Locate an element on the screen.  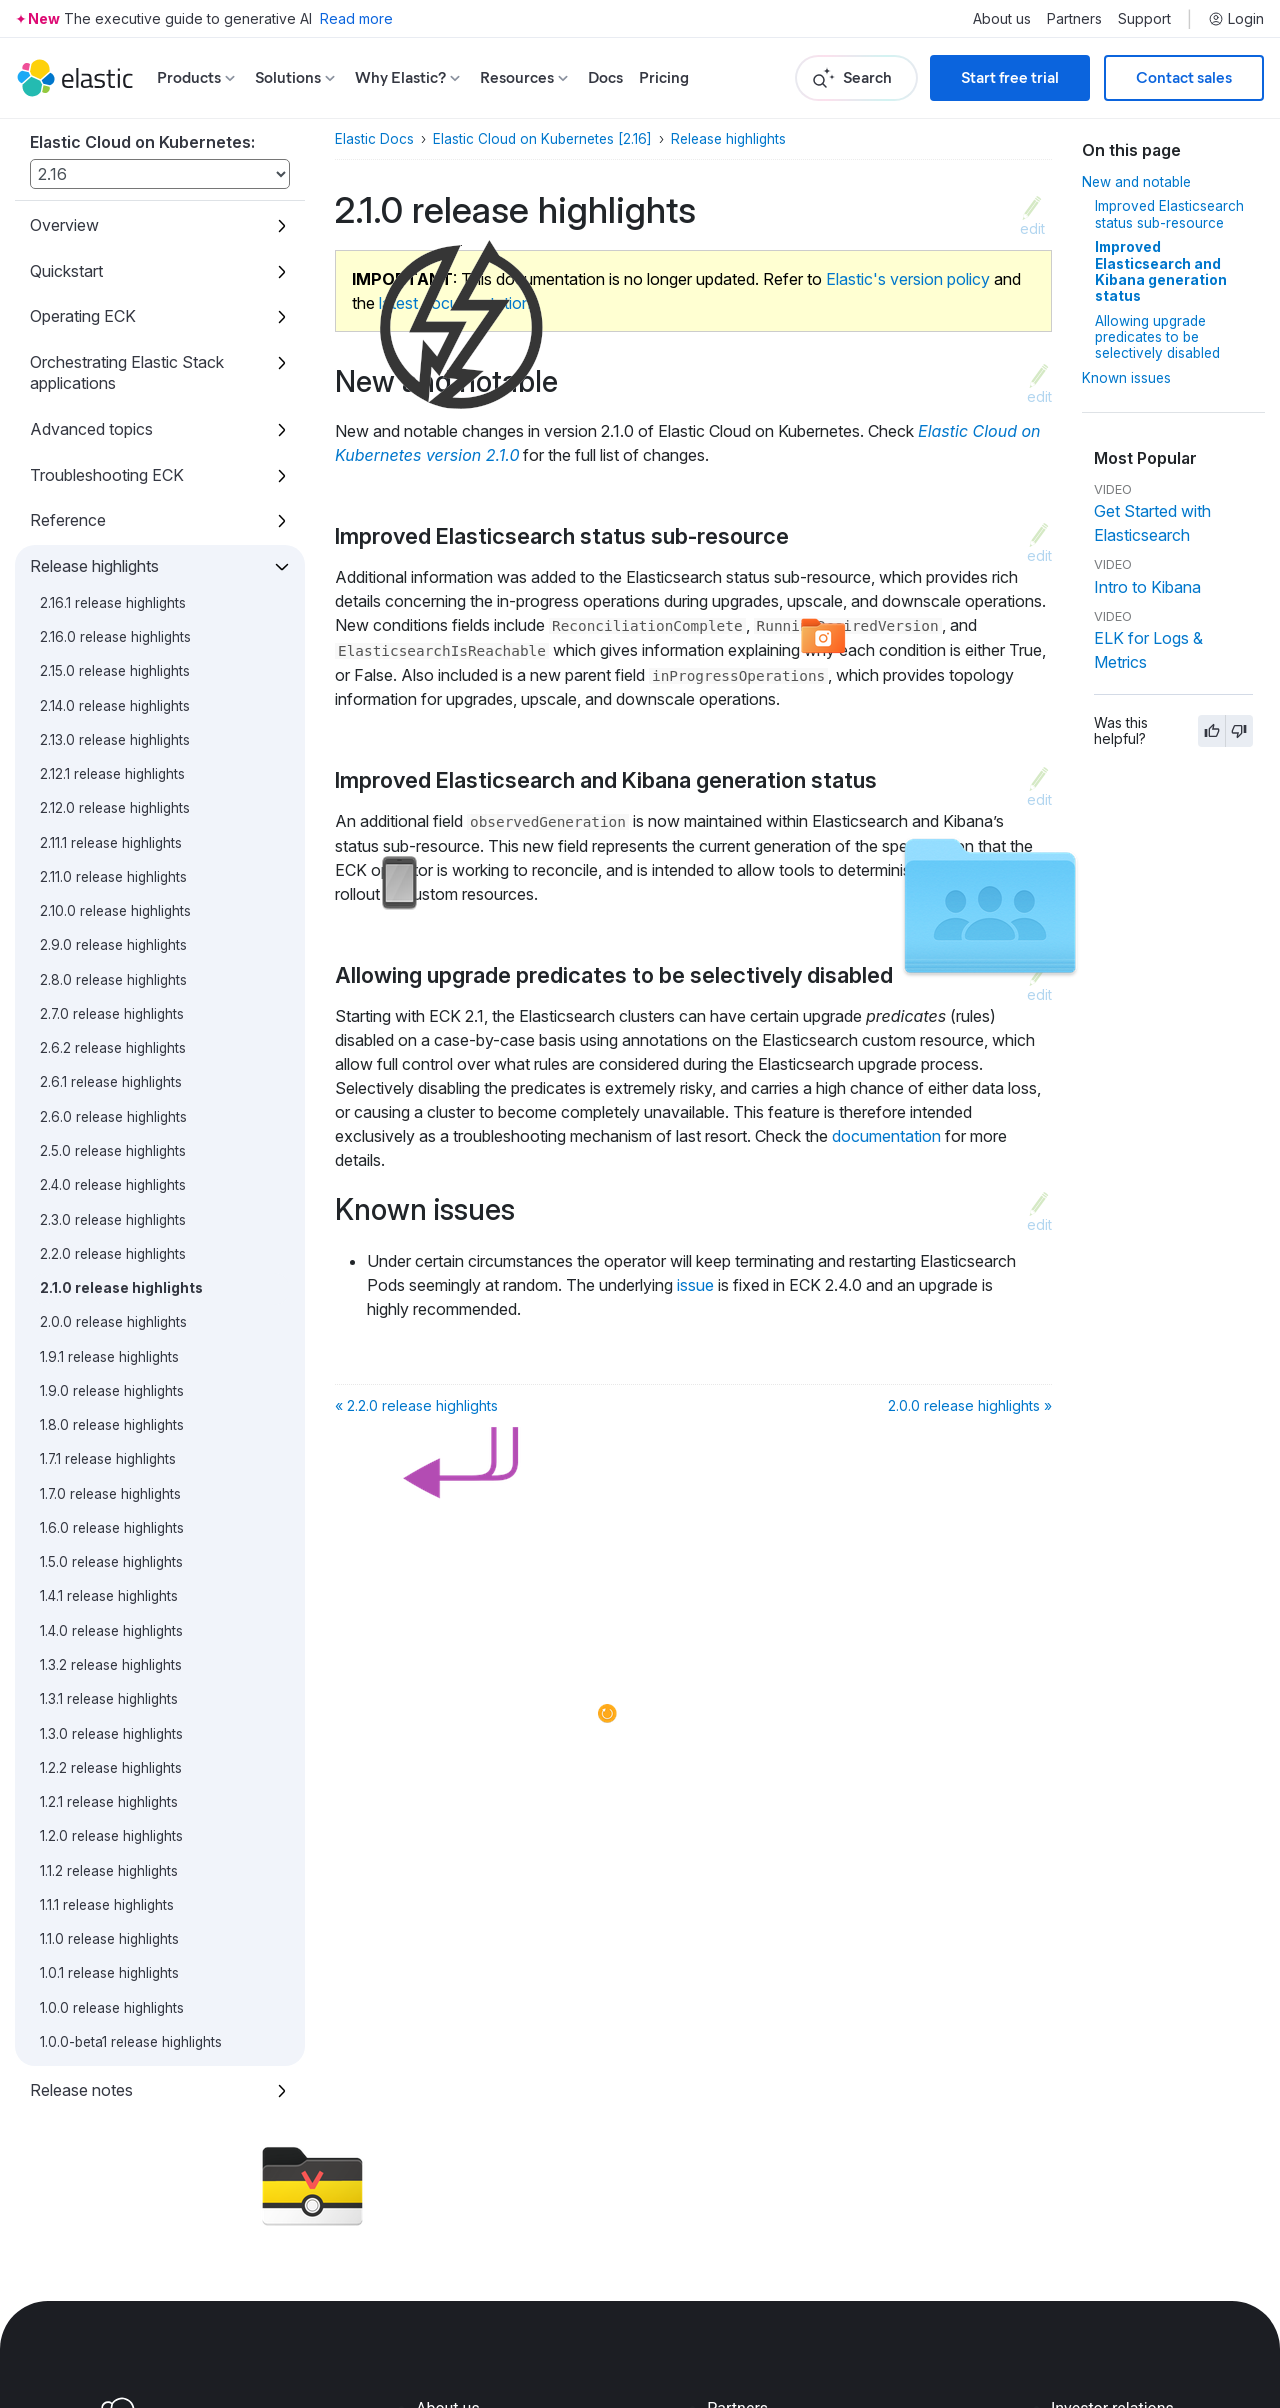
access thunderbolt port settings is located at coordinates (461, 327).